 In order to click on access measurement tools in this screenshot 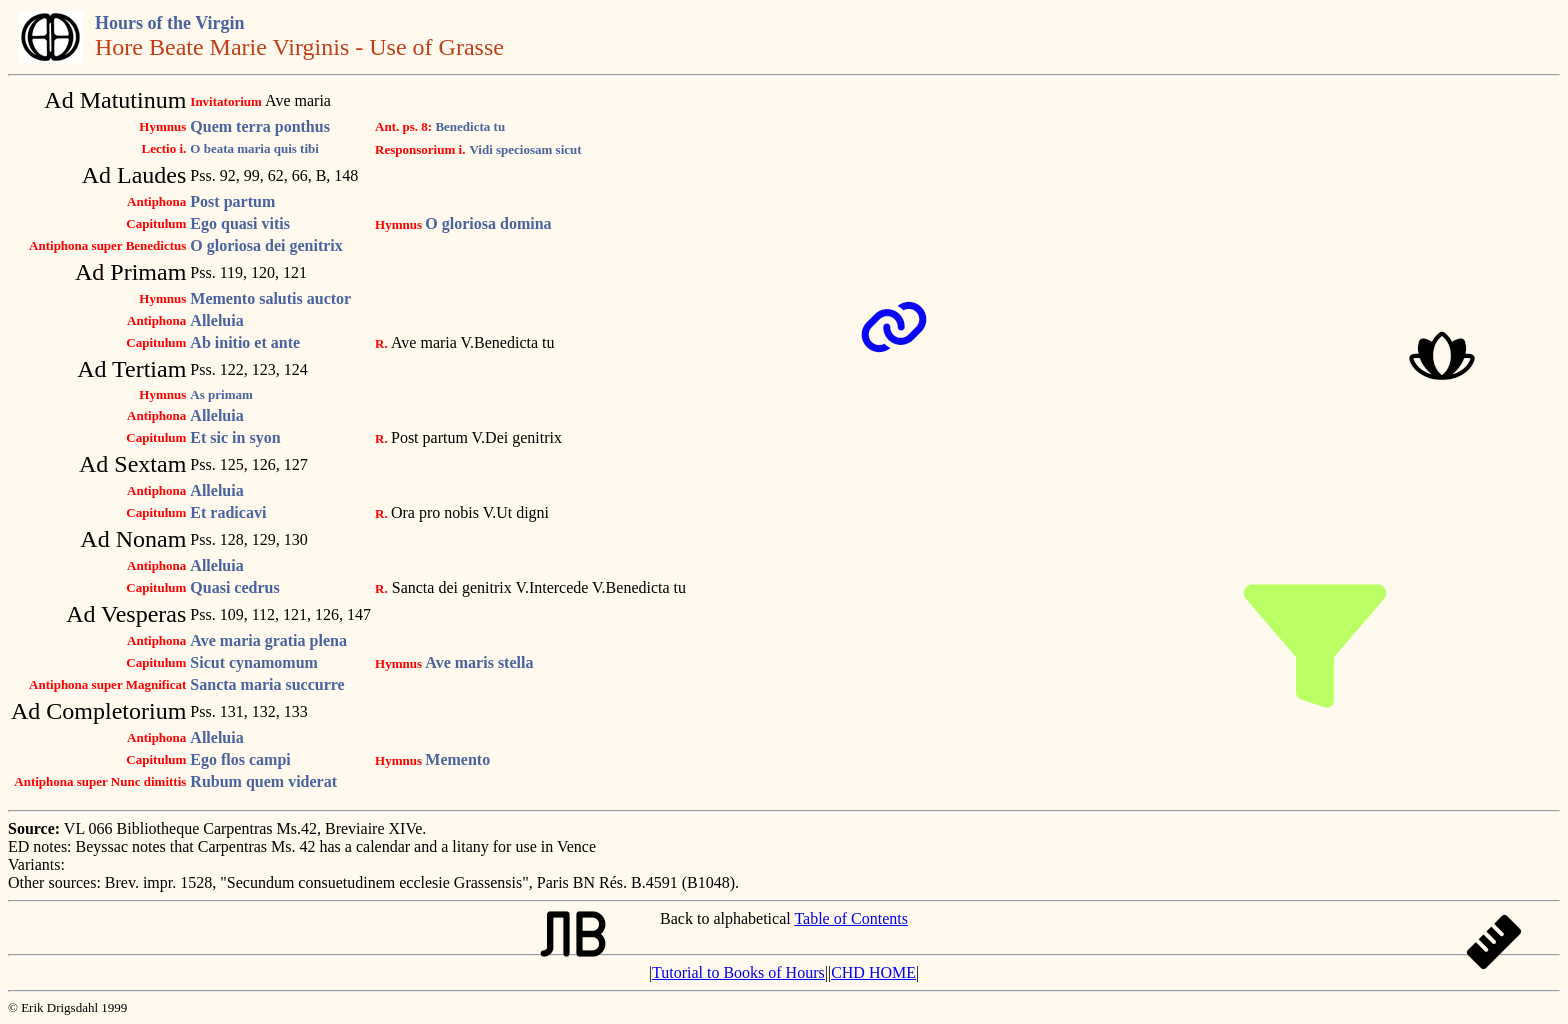, I will do `click(1494, 942)`.